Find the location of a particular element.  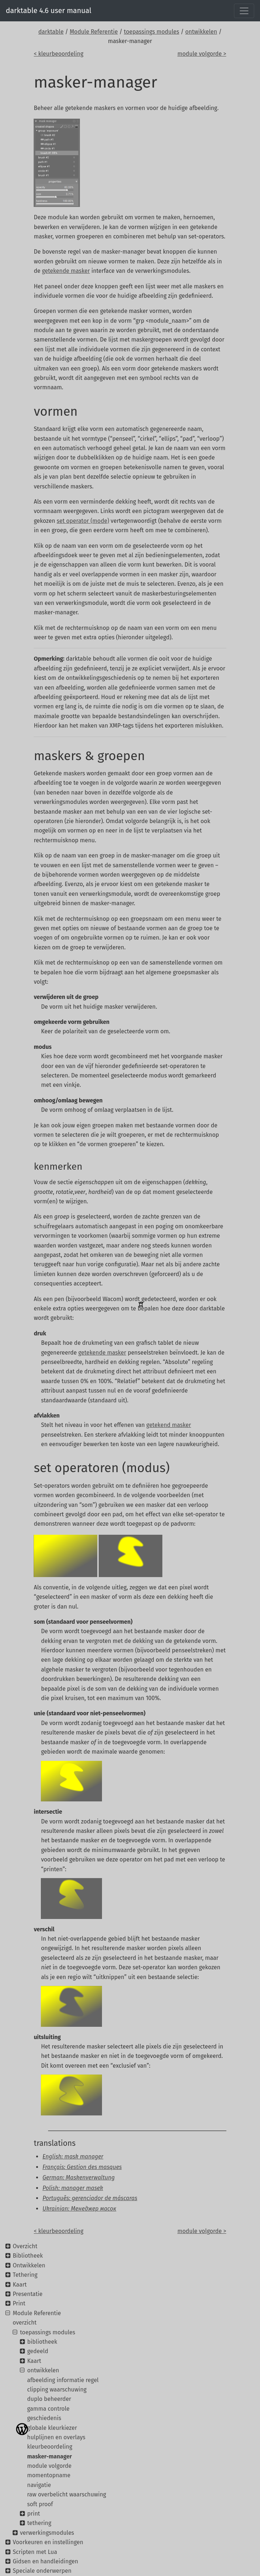

play chess or access chess game is located at coordinates (141, 1304).